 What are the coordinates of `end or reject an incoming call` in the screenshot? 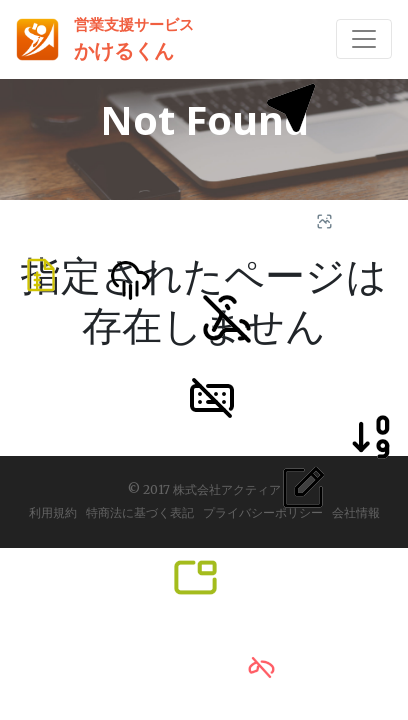 It's located at (261, 667).